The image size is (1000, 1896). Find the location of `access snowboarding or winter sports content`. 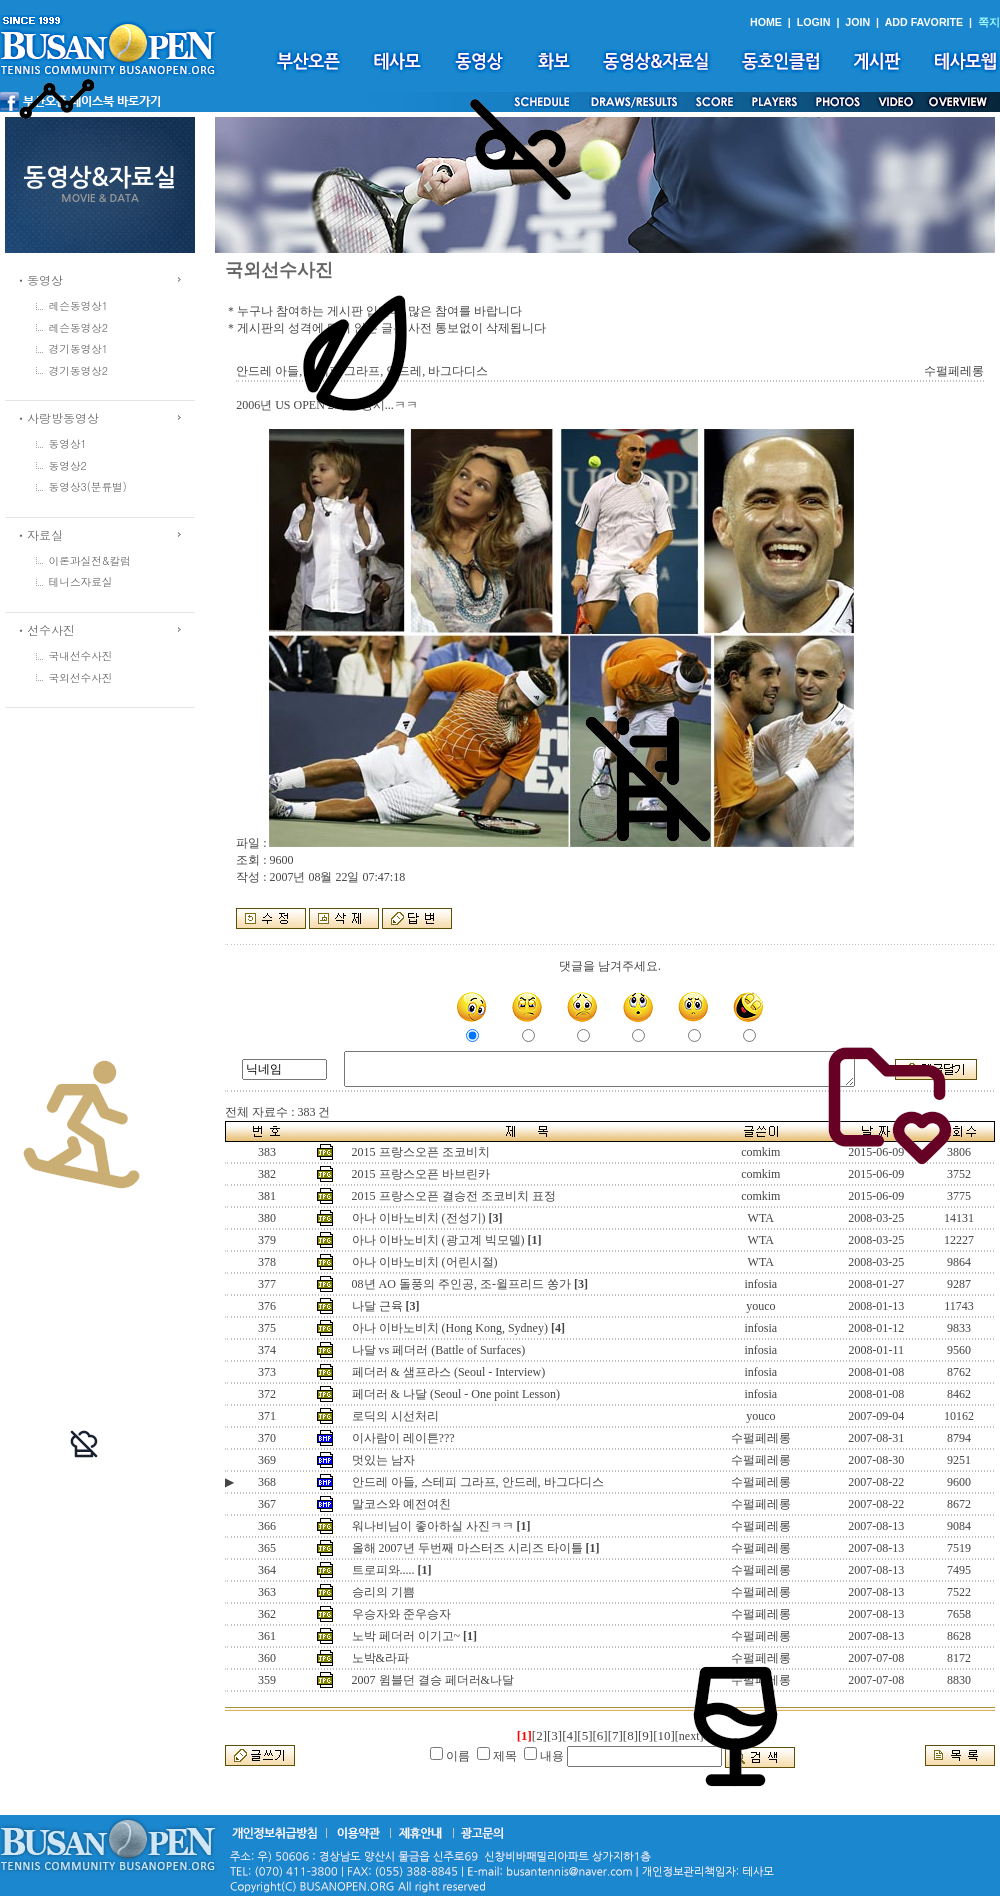

access snowboarding or winter sports content is located at coordinates (81, 1124).